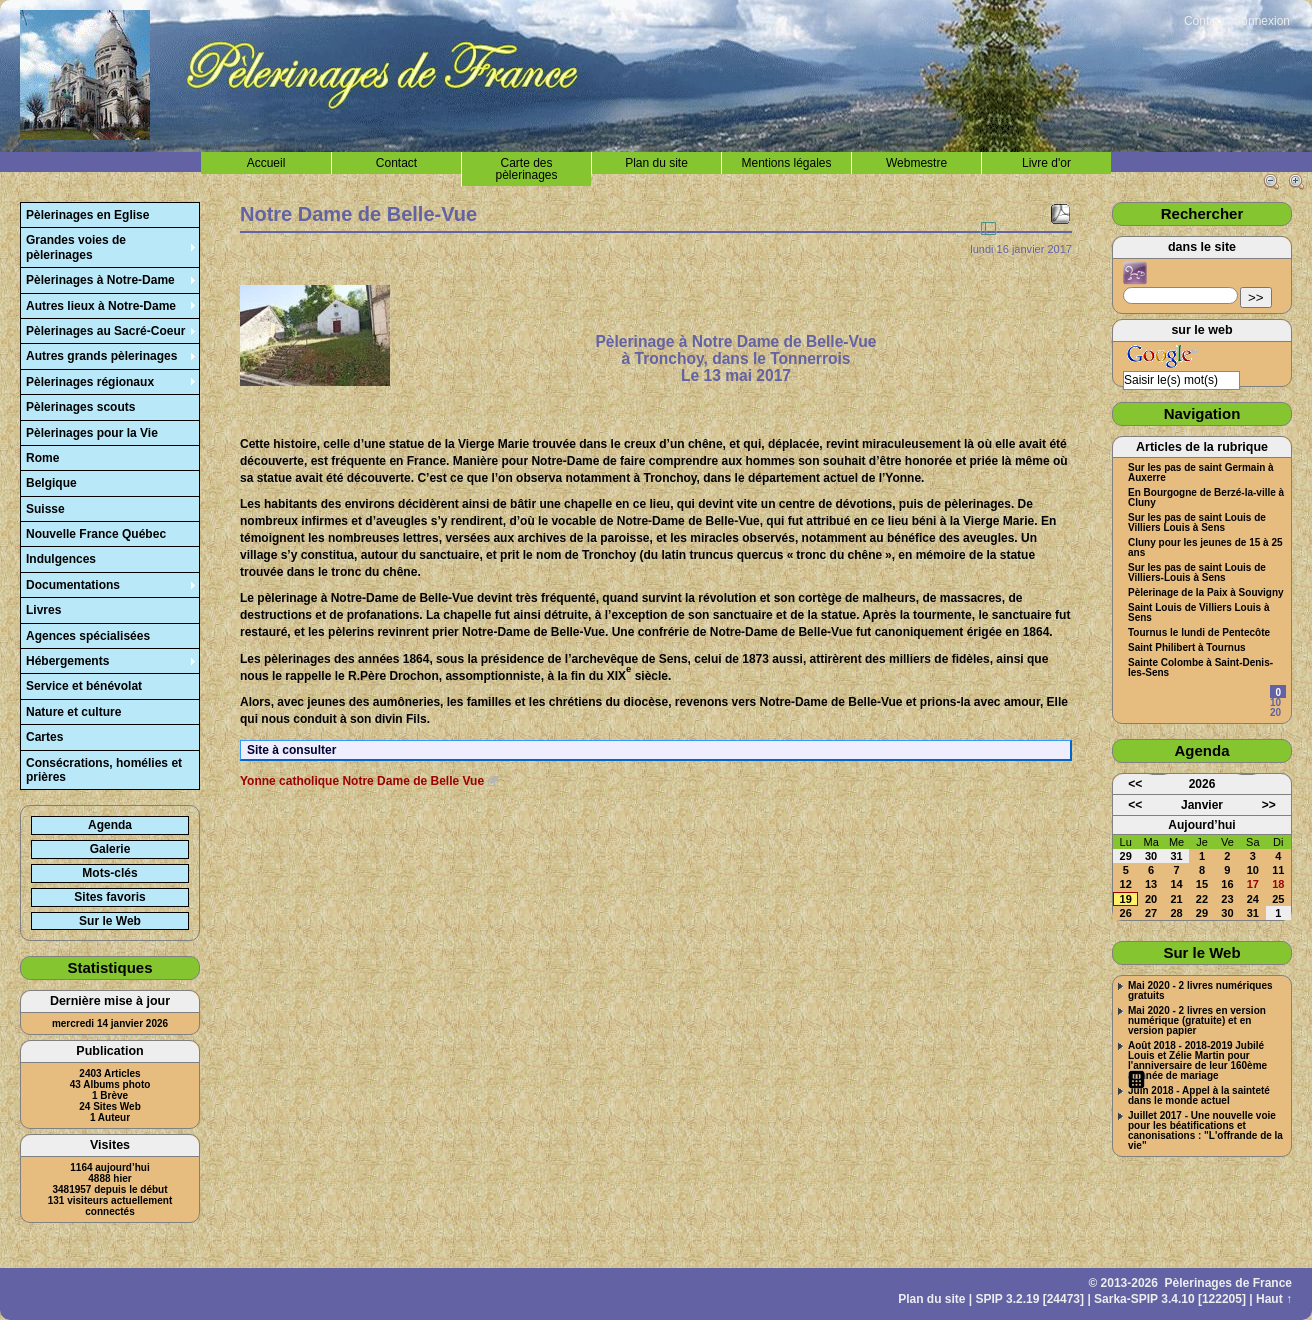  Describe the element at coordinates (988, 228) in the screenshot. I see `toggle the sidebar panel` at that location.